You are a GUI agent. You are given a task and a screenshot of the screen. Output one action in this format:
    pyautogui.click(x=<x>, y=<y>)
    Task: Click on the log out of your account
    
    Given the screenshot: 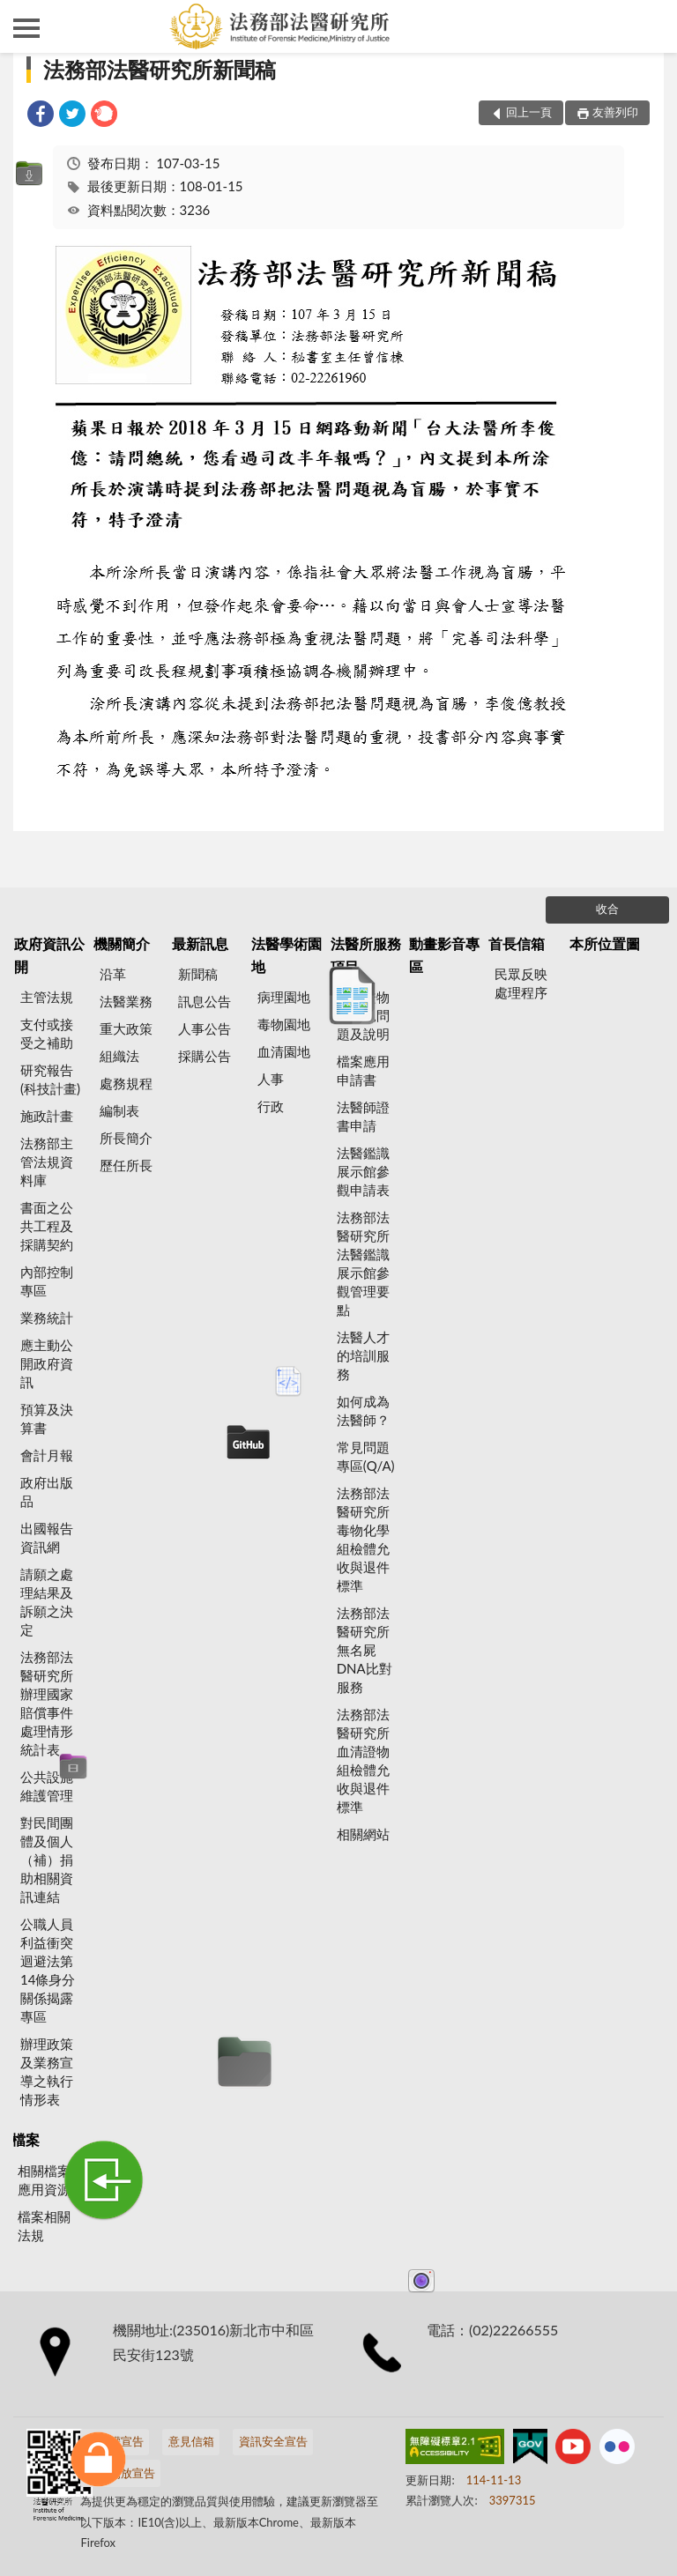 What is the action you would take?
    pyautogui.click(x=103, y=2179)
    